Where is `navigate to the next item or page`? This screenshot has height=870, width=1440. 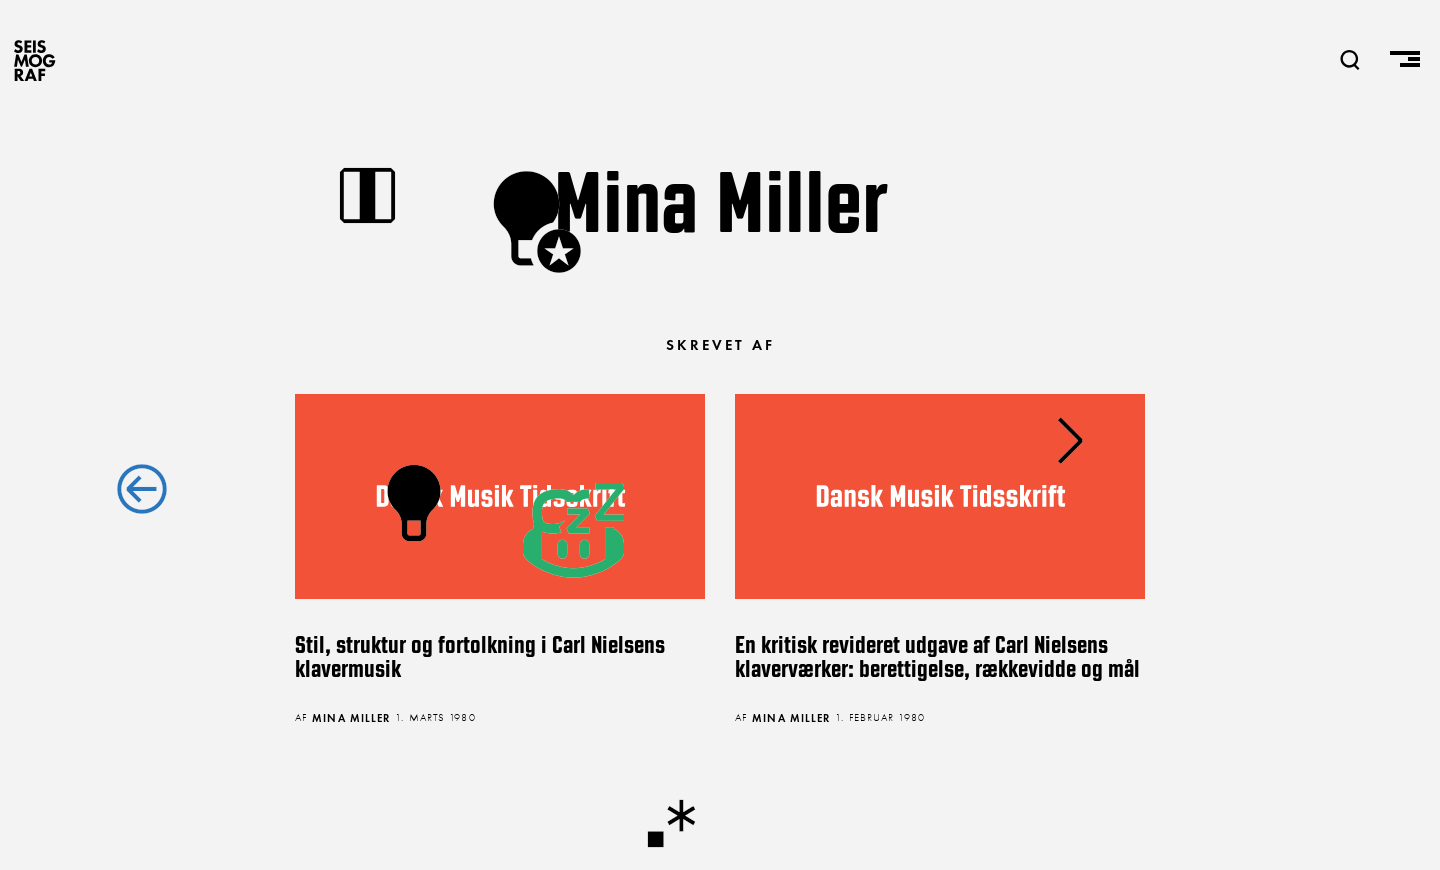
navigate to the next item or page is located at coordinates (1068, 440).